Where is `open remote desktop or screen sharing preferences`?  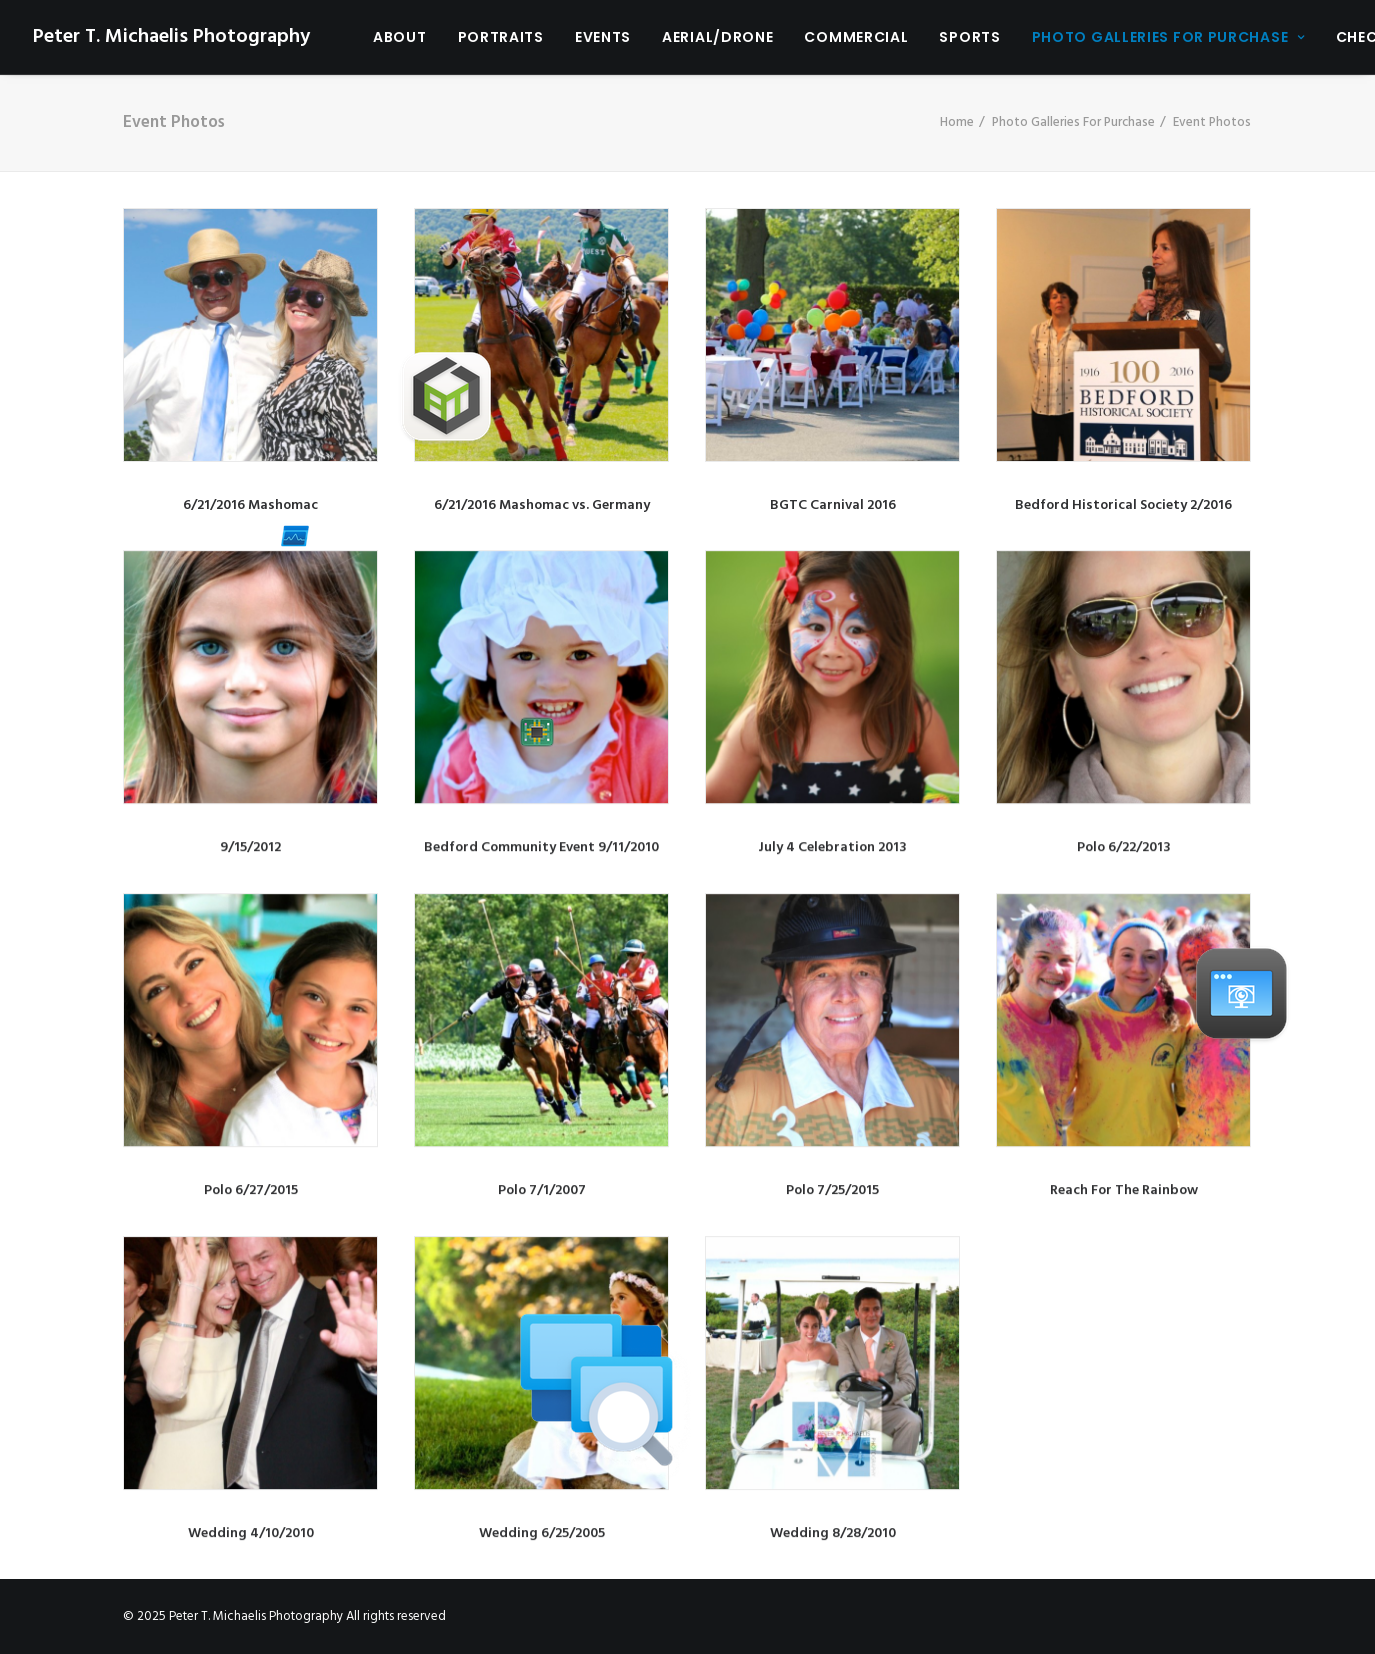
open remote desktop or screen sharing preferences is located at coordinates (1241, 993).